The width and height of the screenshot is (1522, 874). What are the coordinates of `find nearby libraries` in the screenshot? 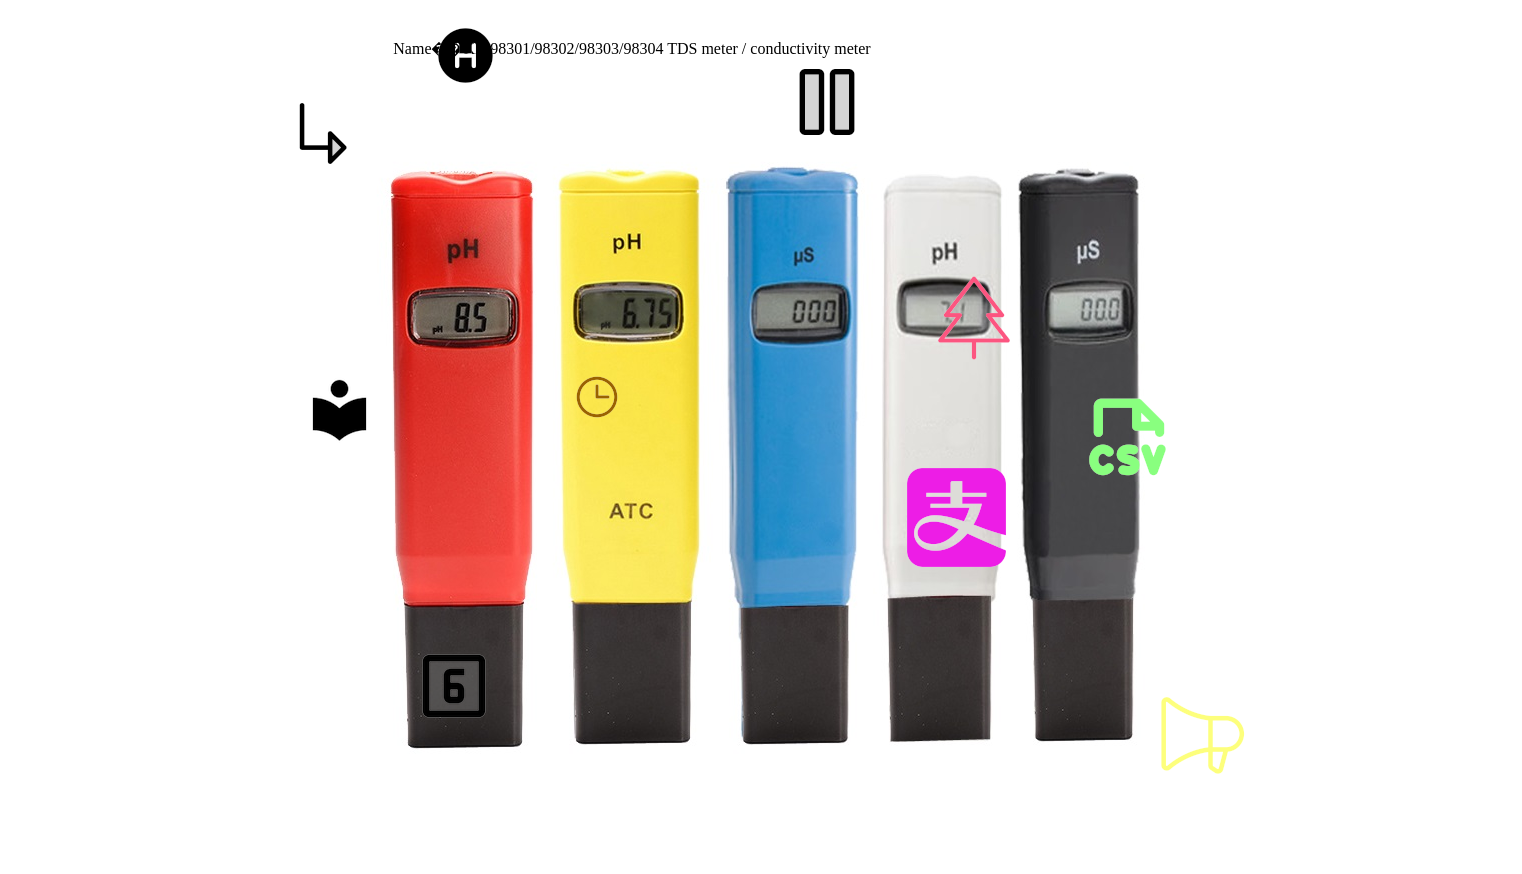 It's located at (339, 409).